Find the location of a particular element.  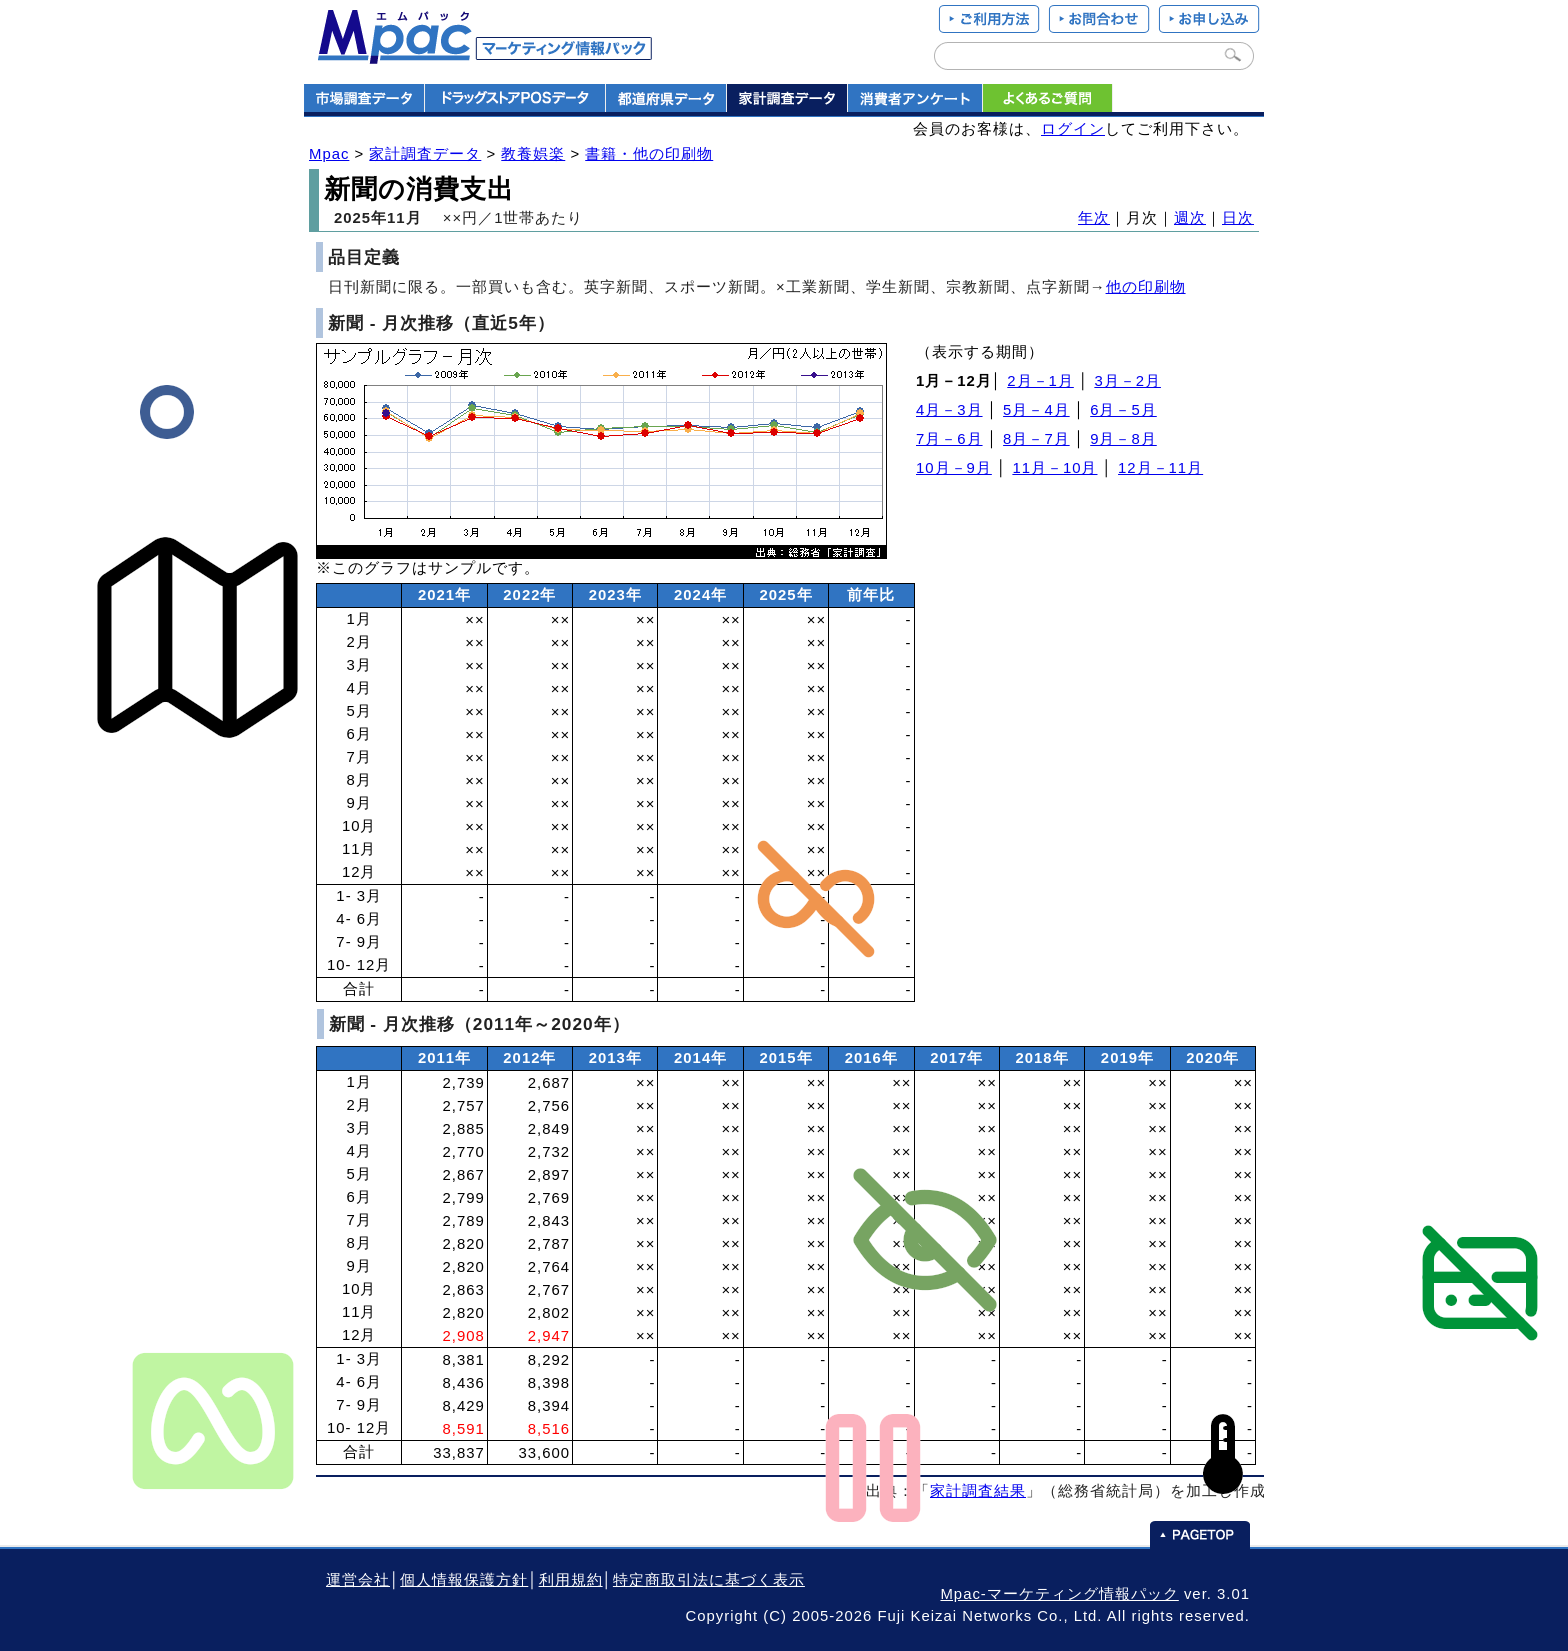

adjust temperature settings is located at coordinates (1223, 1454).